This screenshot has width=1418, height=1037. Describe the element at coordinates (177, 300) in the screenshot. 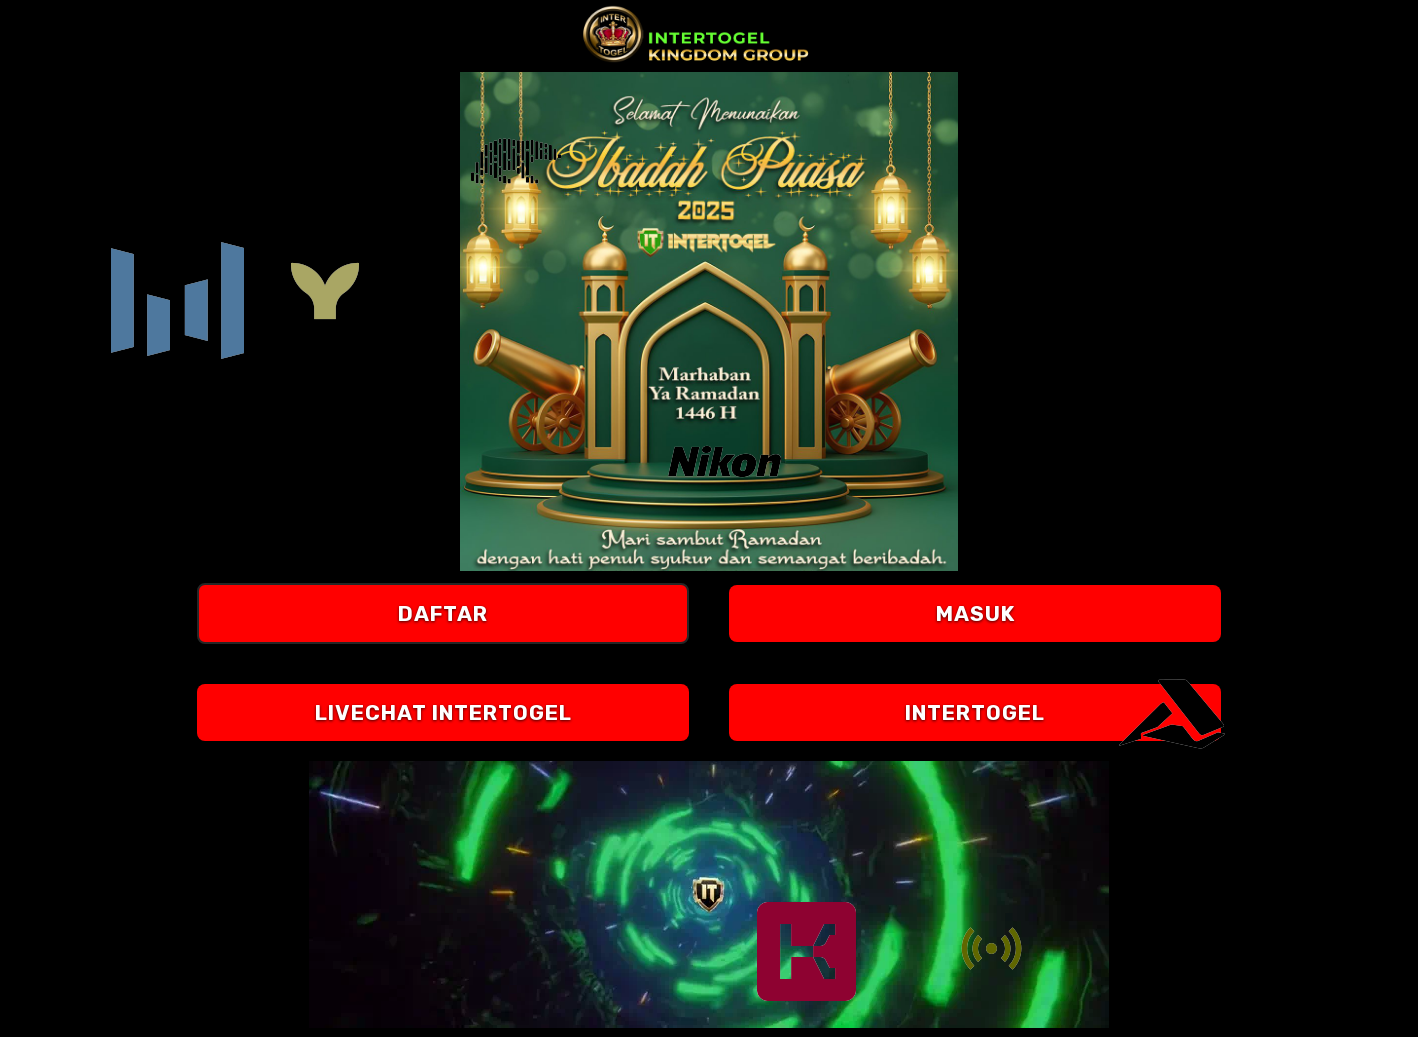

I see `bytedance company logo` at that location.